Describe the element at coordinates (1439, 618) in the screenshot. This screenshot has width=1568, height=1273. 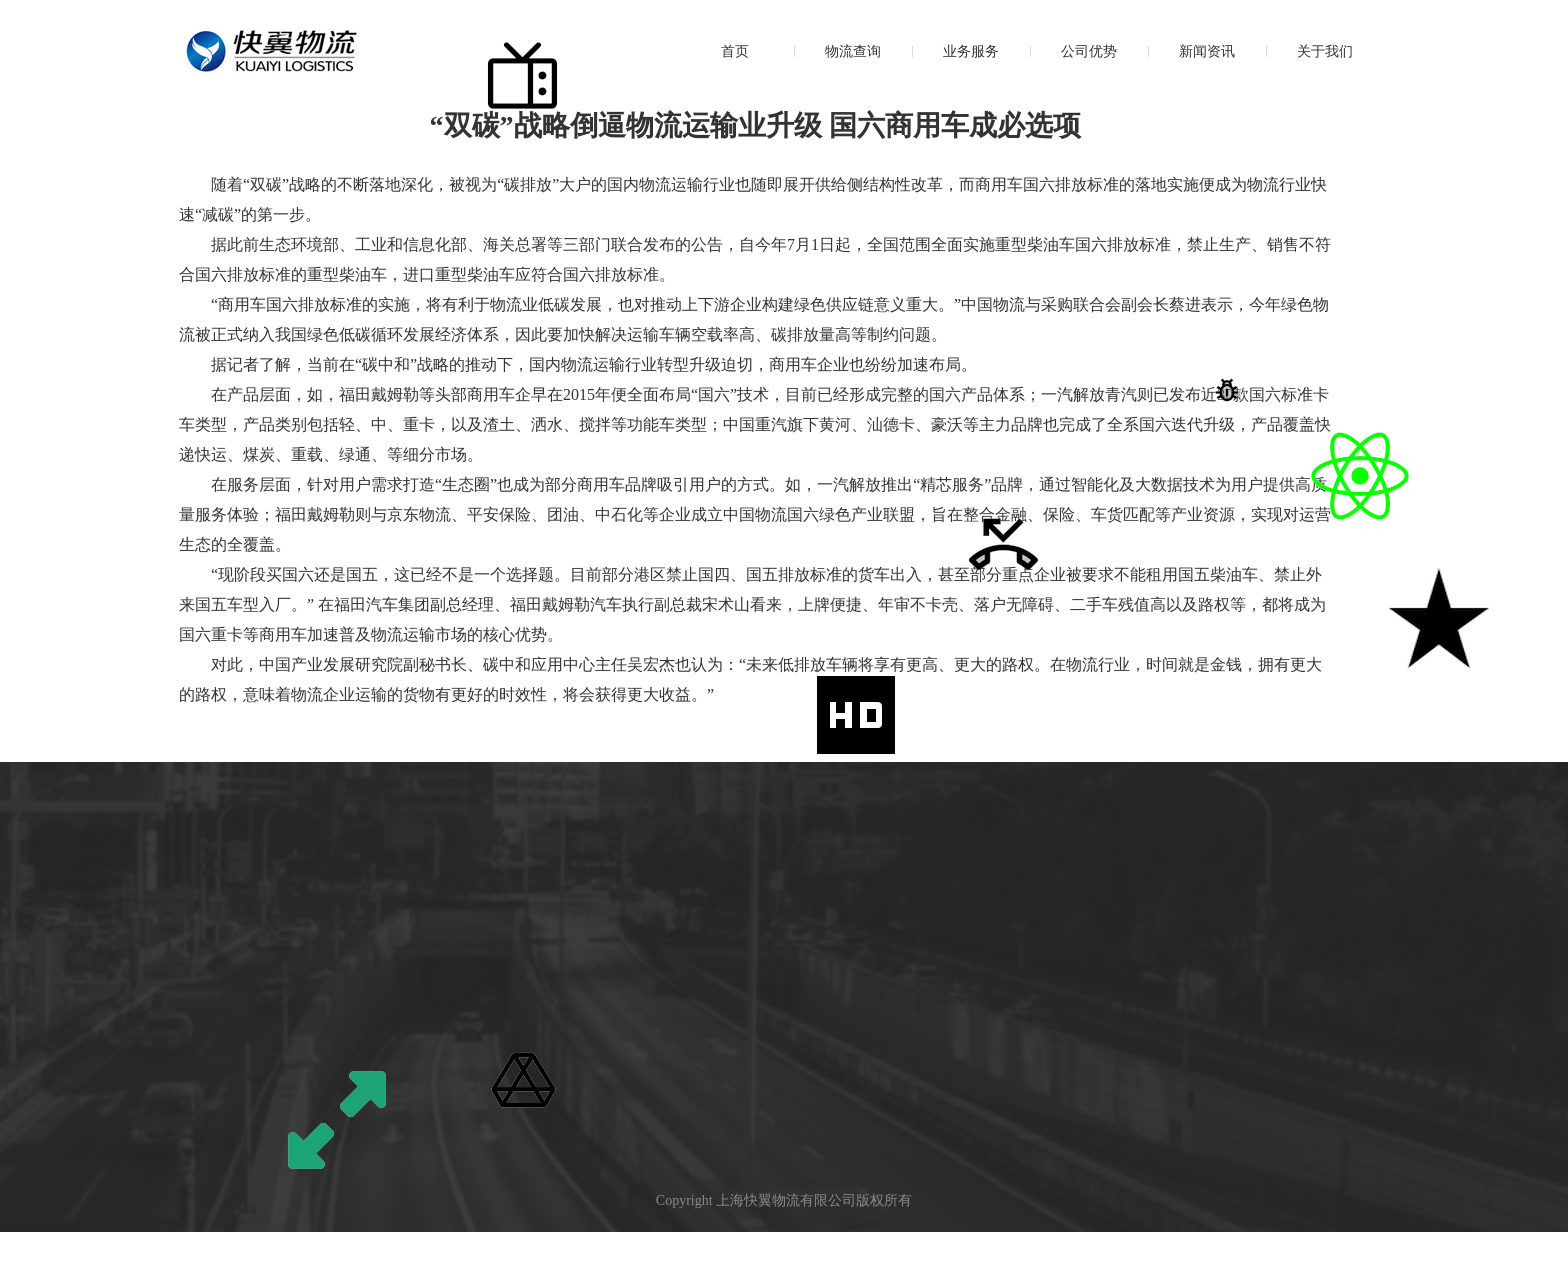
I see `rate or review an item` at that location.